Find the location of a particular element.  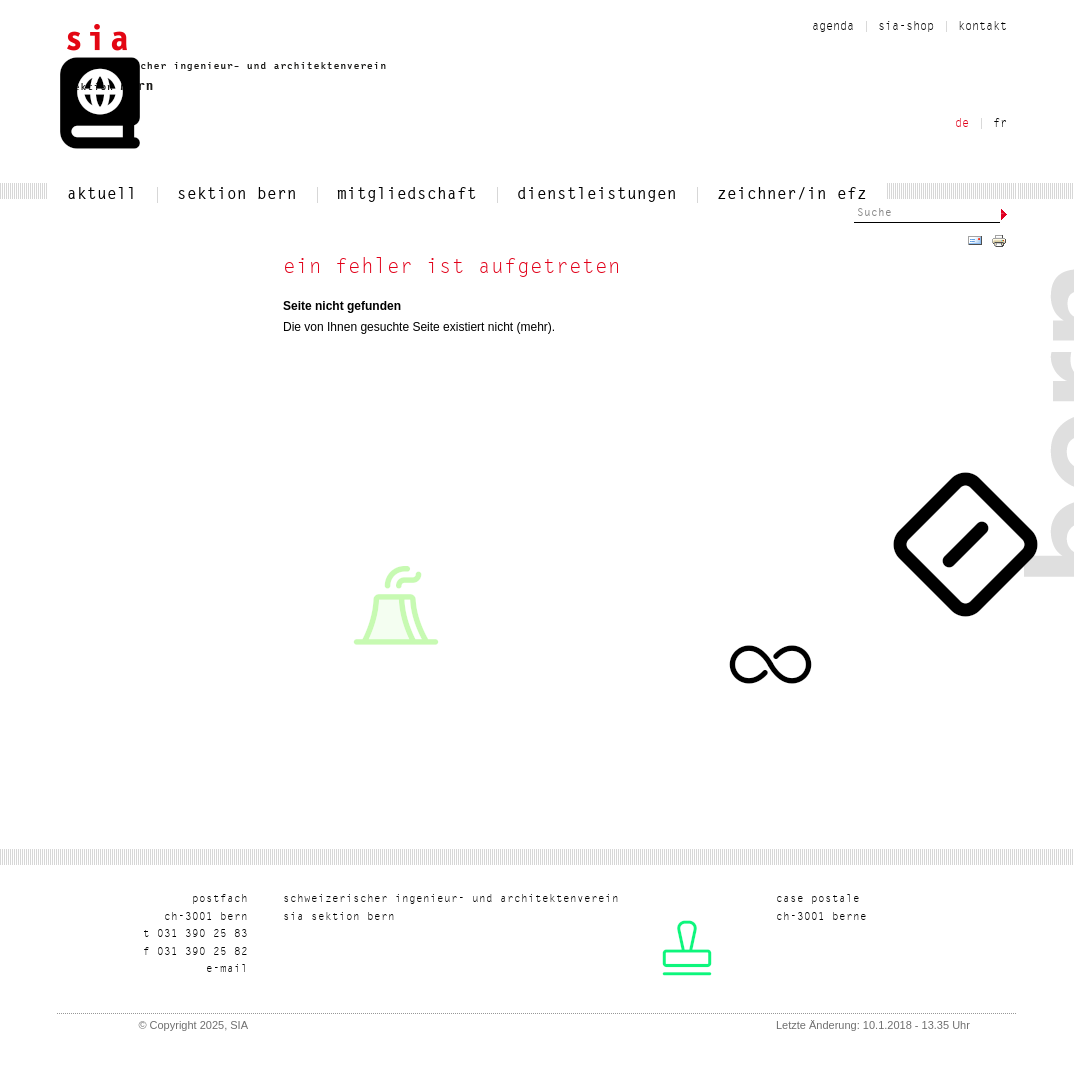

indicates a blocked or forbidden action is located at coordinates (965, 544).